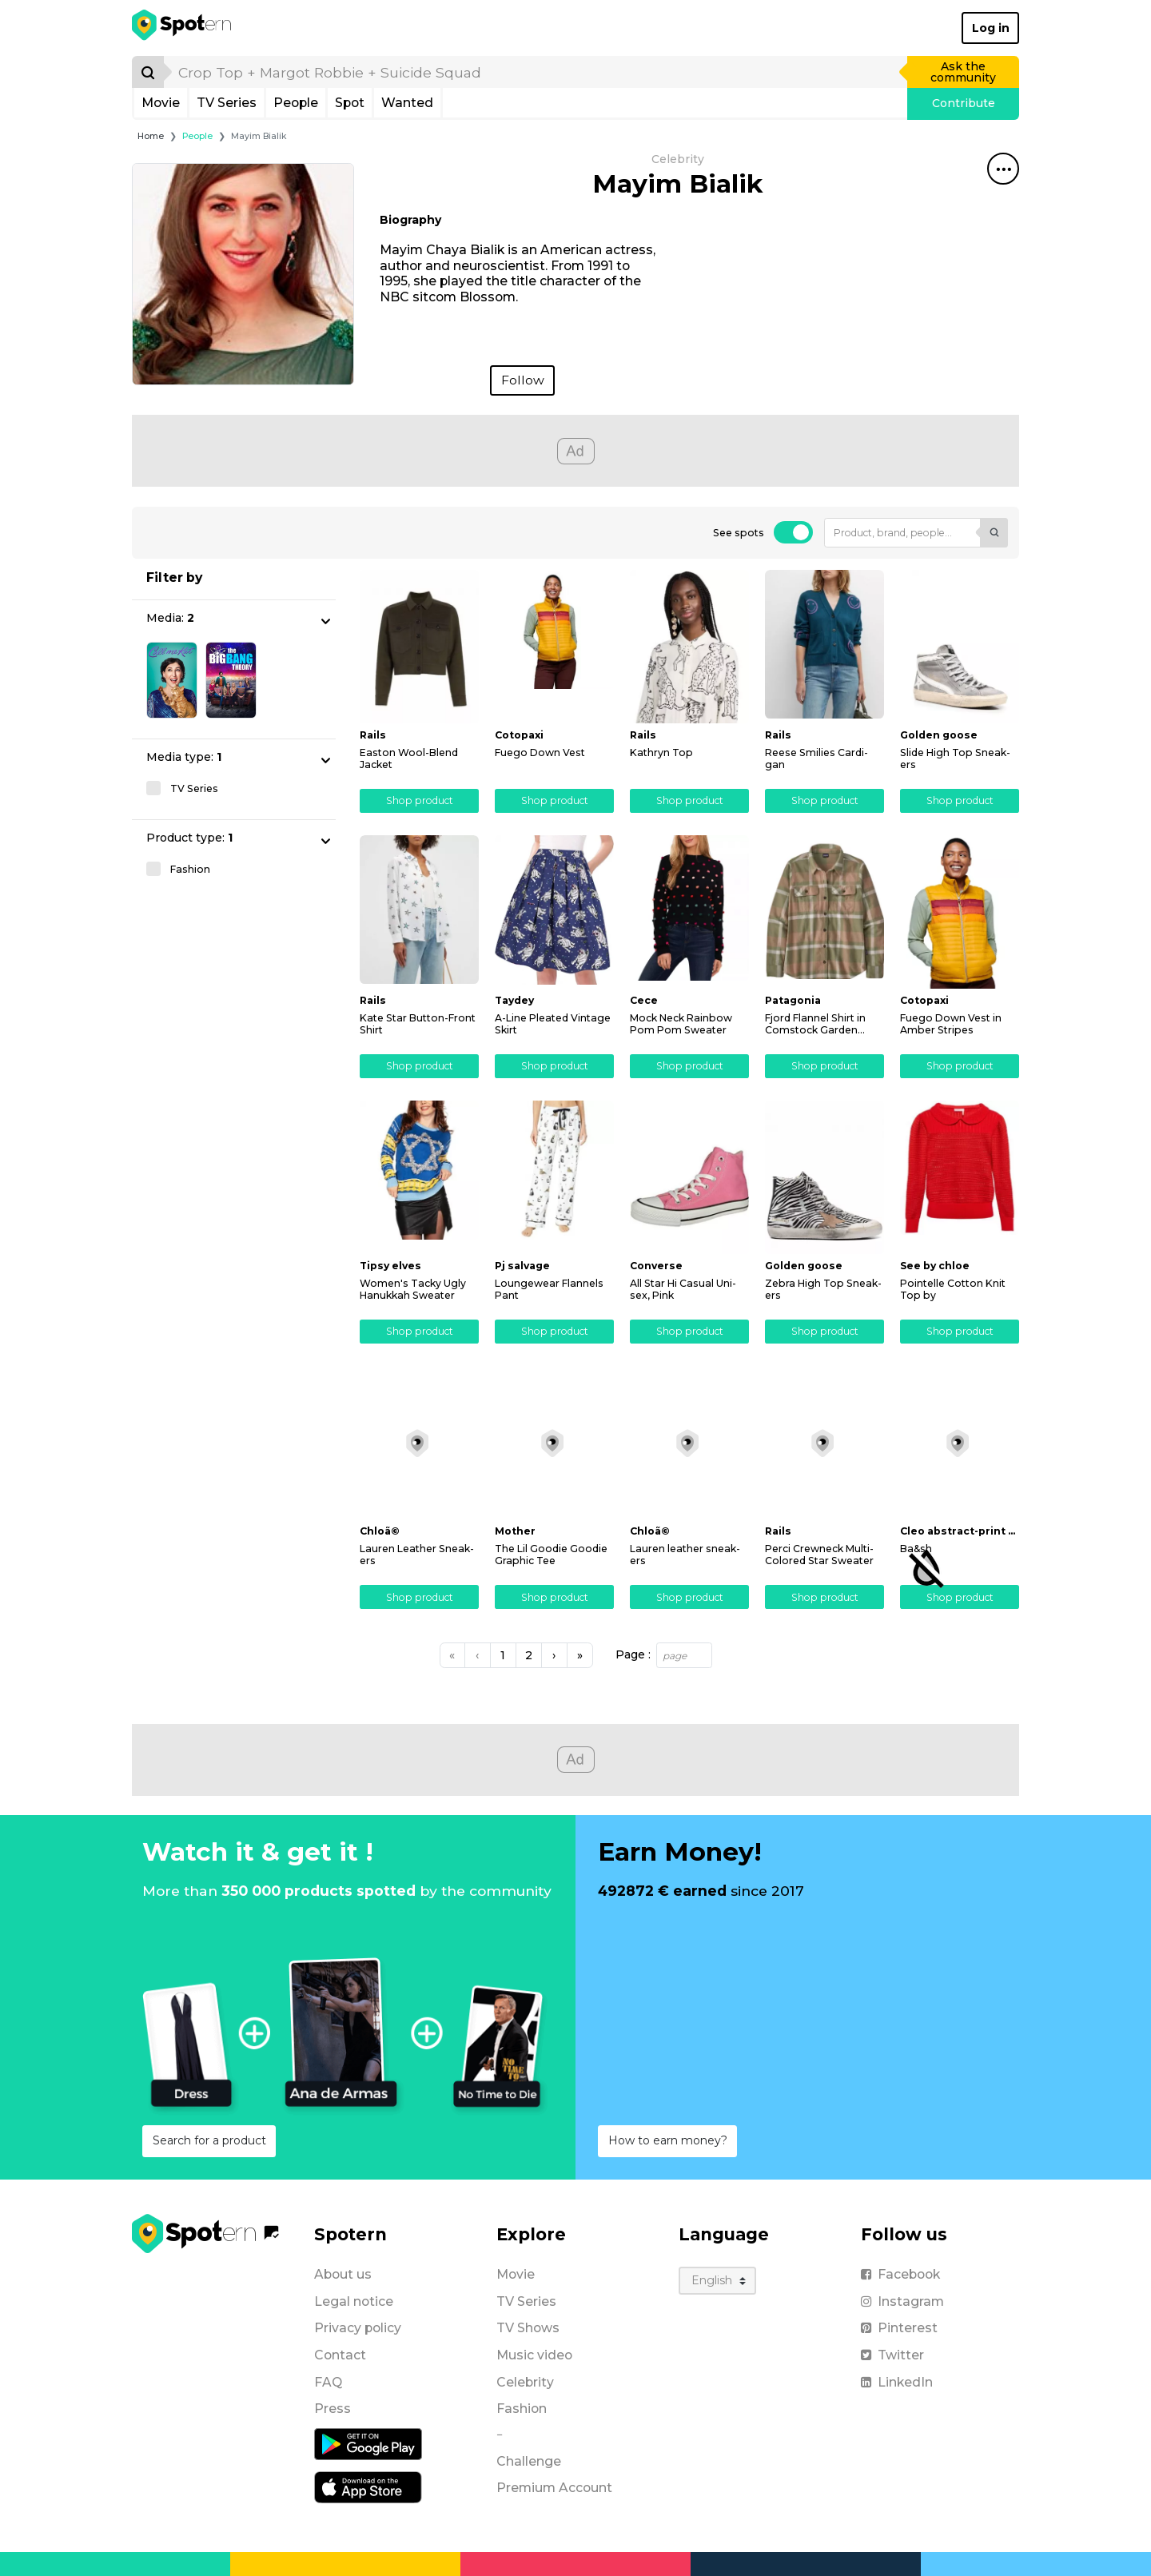  I want to click on reset text or fill color to default, so click(926, 1568).